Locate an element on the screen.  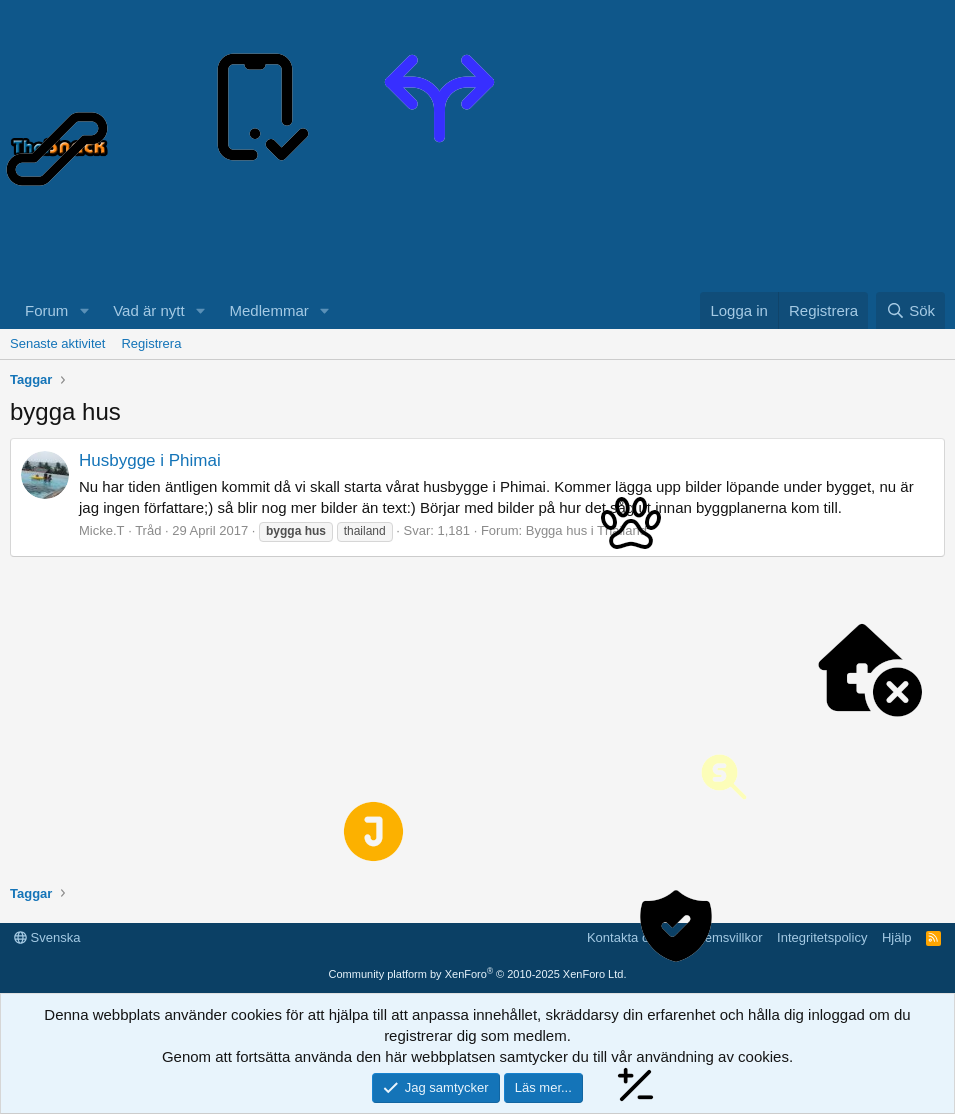
toggle between adding and subtracting values is located at coordinates (635, 1085).